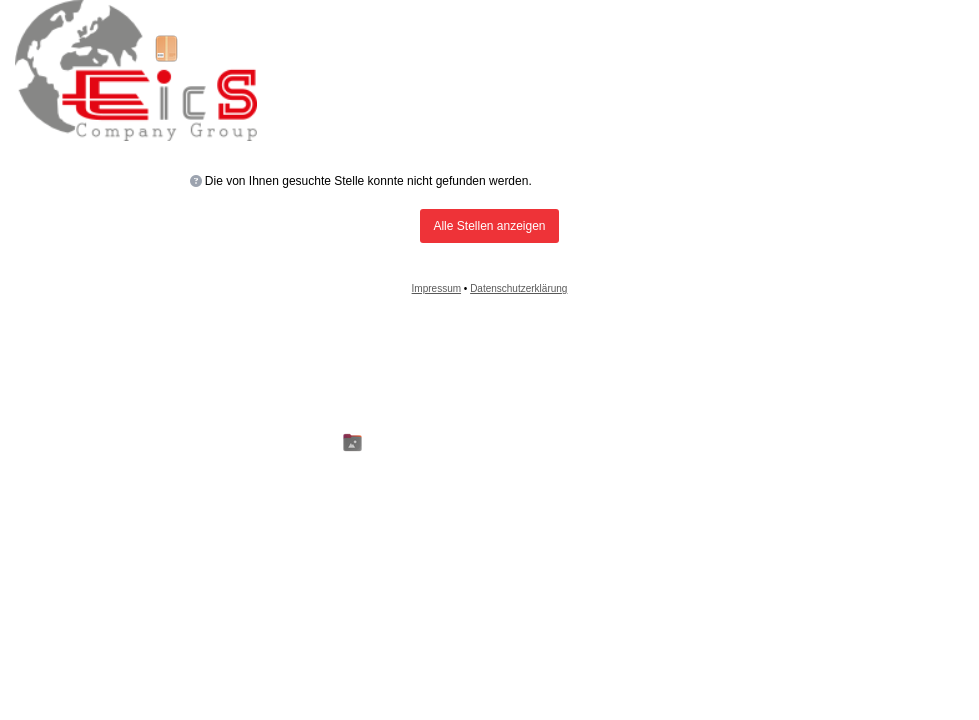  I want to click on open your pictures folder, so click(352, 442).